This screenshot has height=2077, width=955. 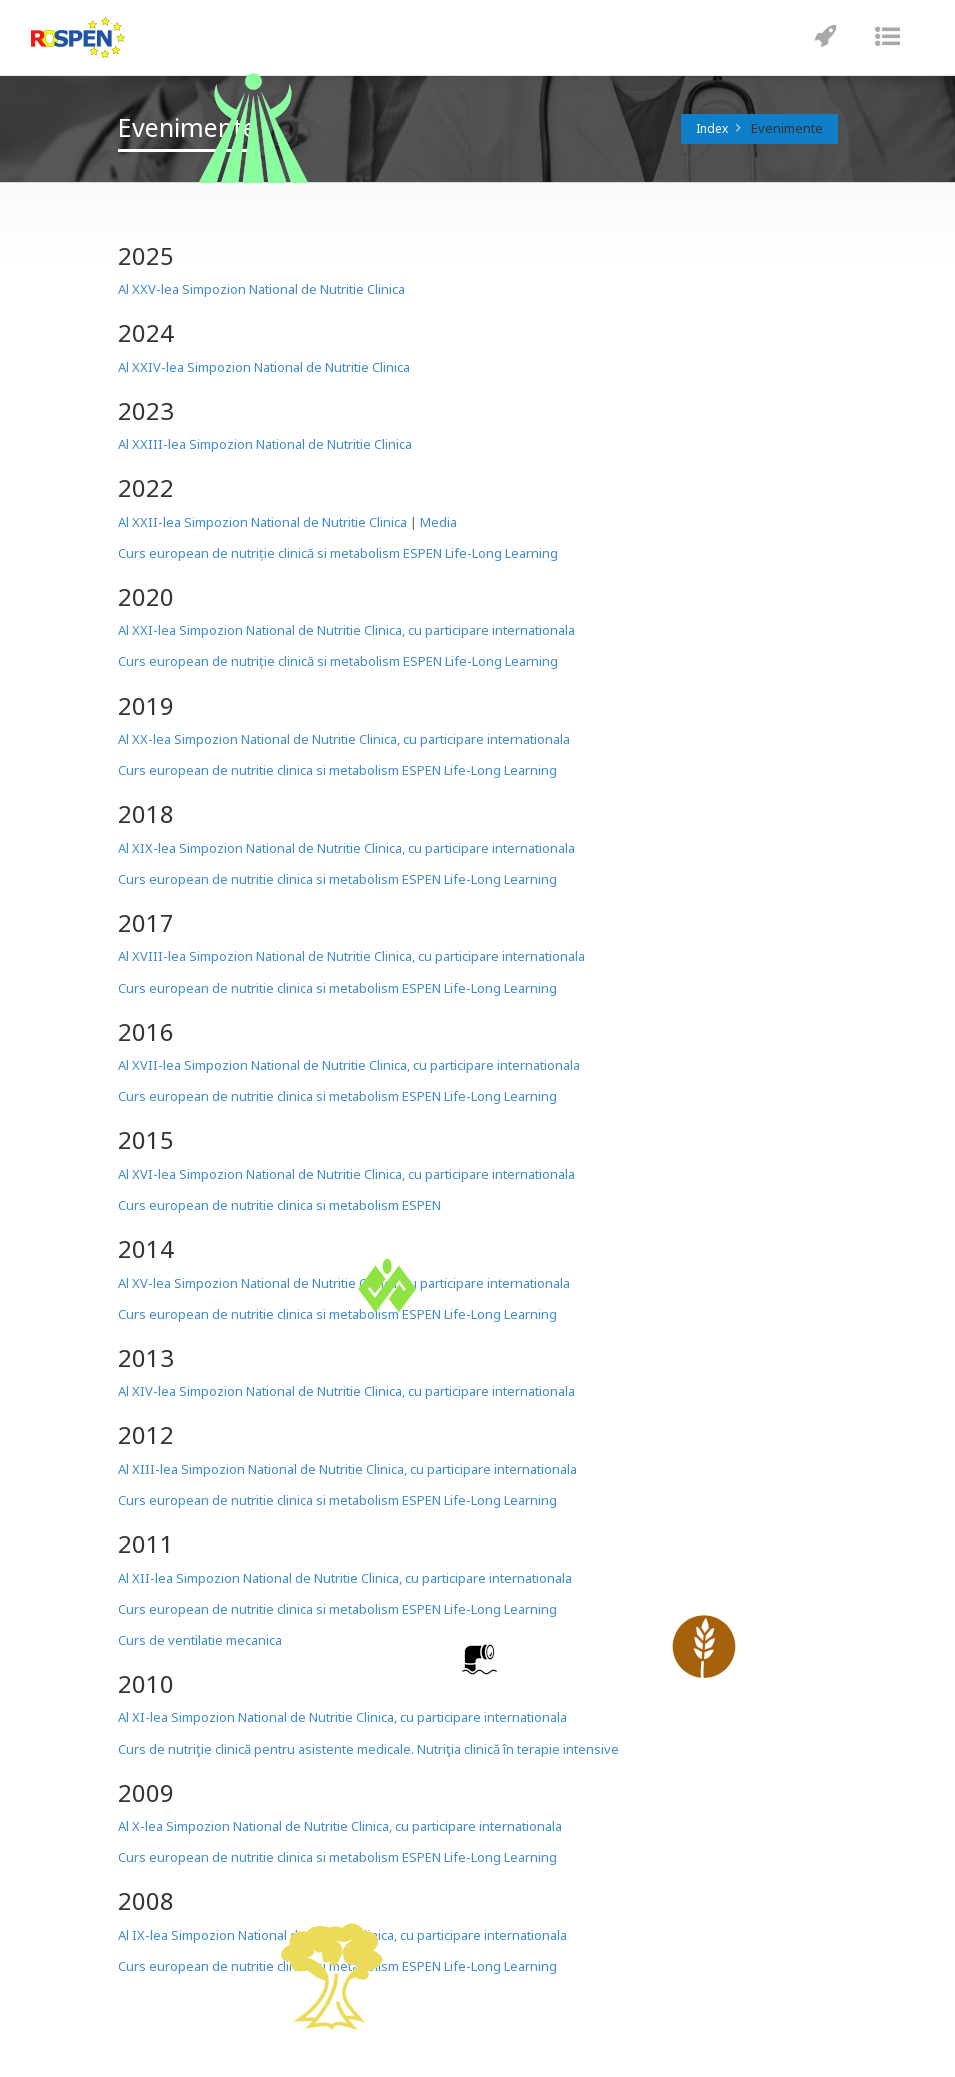 What do you see at coordinates (254, 128) in the screenshot?
I see `access space exploration or interstellar travel features` at bounding box center [254, 128].